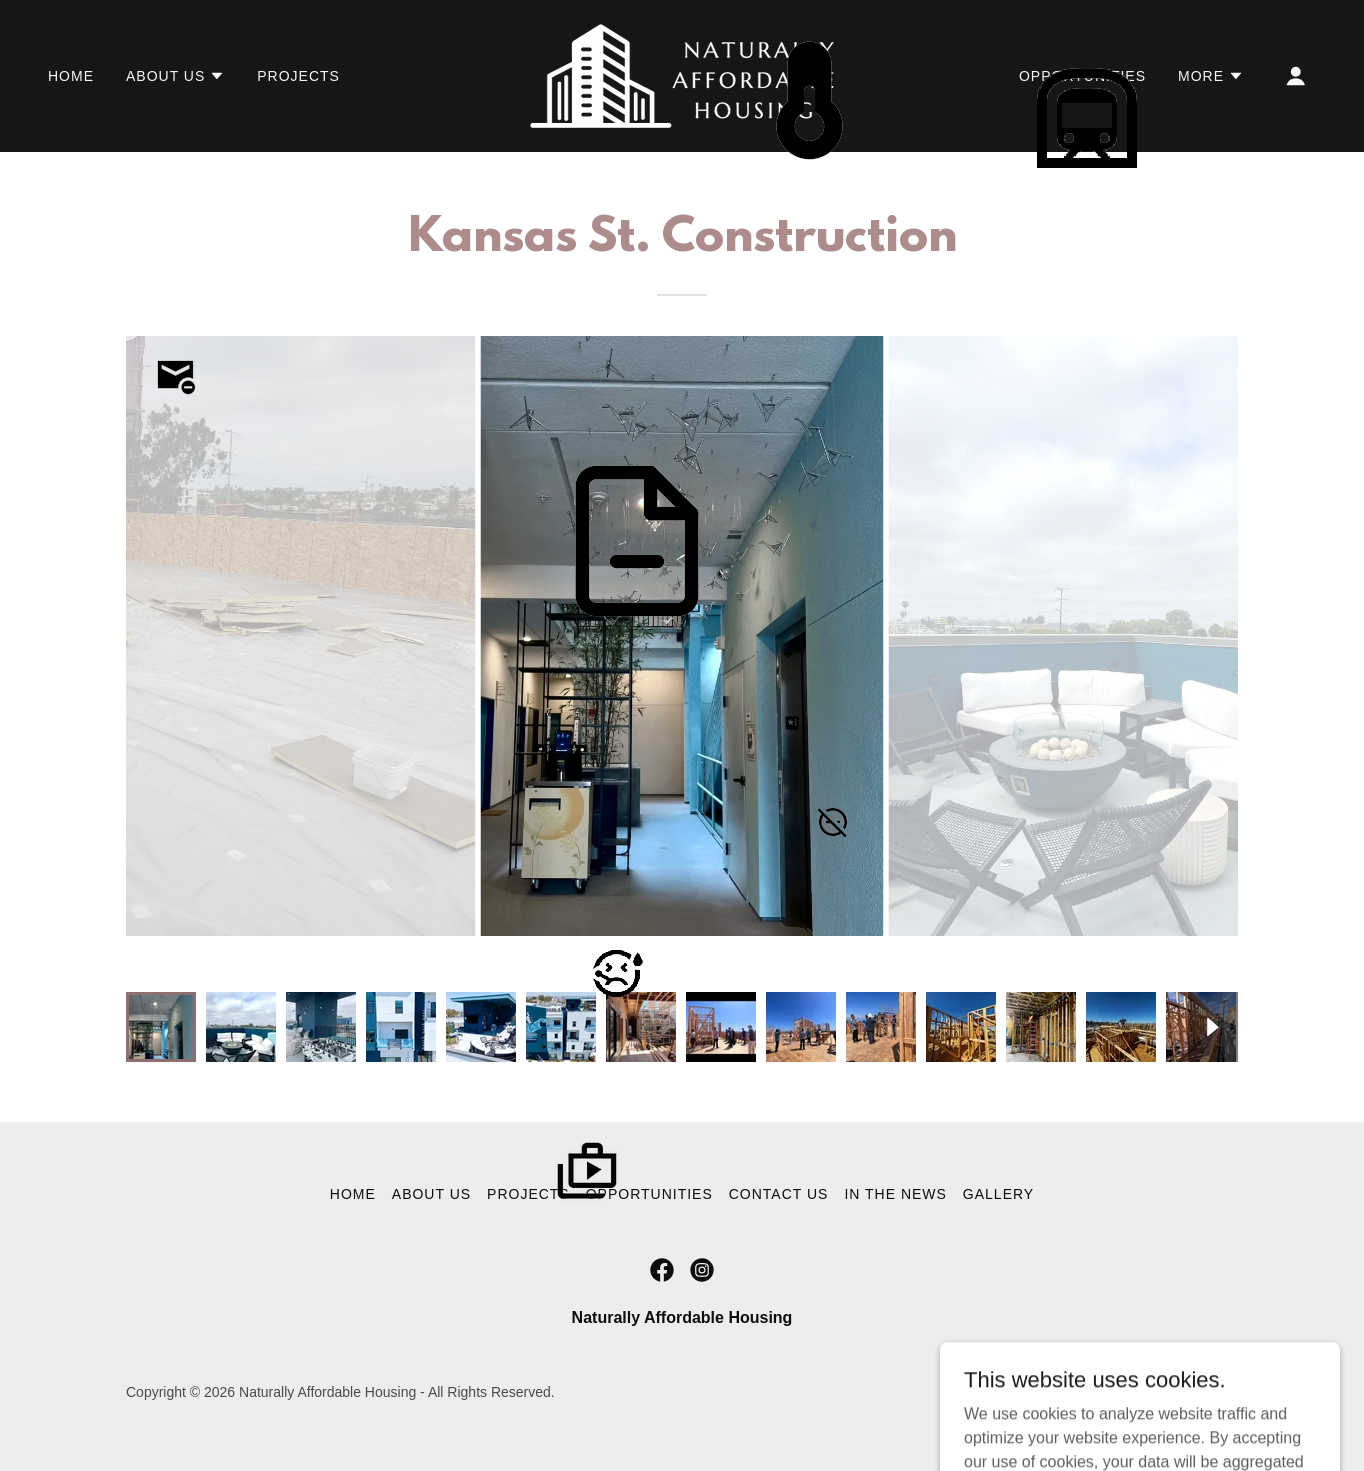 This screenshot has width=1364, height=1471. I want to click on view subway or metro transit options, so click(1087, 118).